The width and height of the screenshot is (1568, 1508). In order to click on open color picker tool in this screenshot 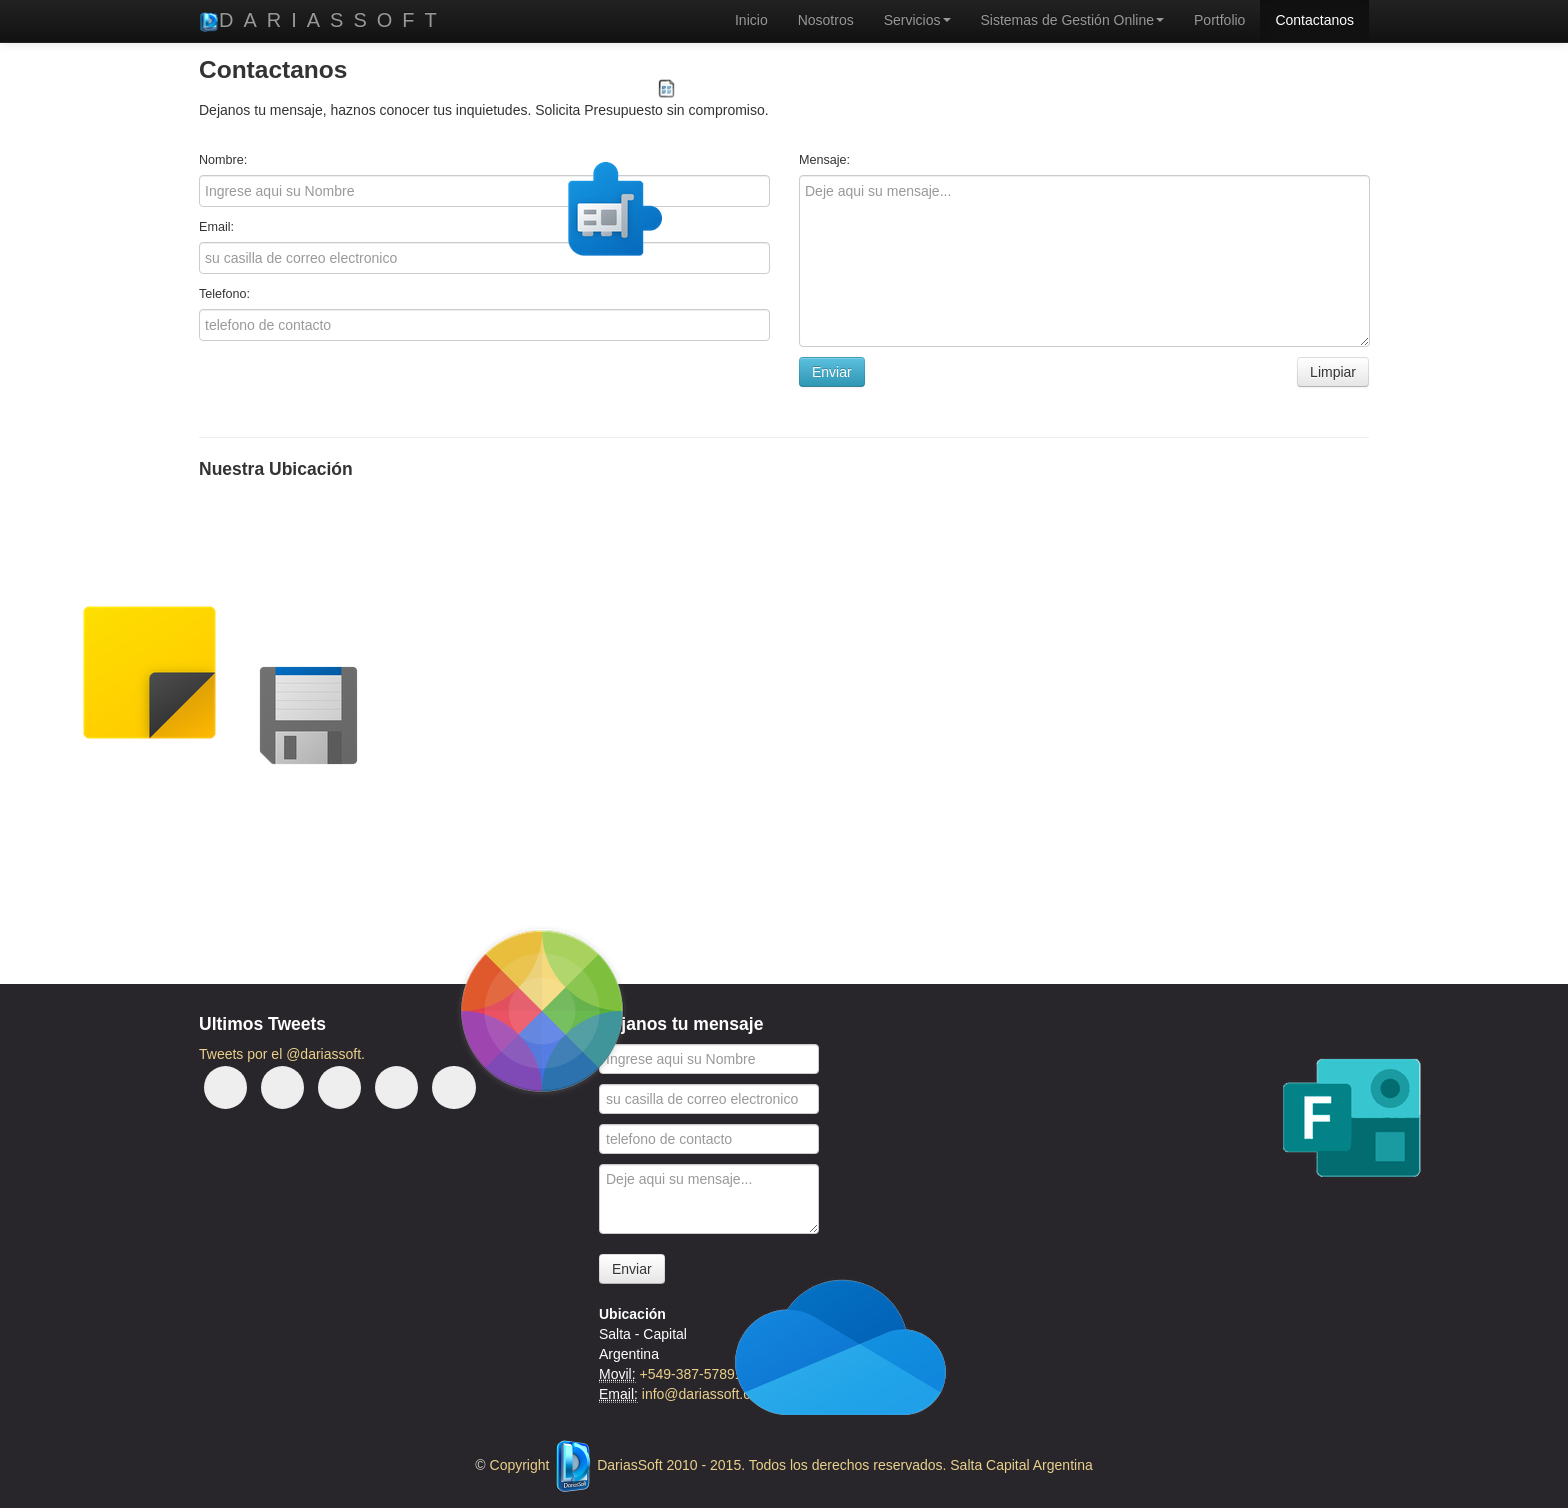, I will do `click(542, 1011)`.